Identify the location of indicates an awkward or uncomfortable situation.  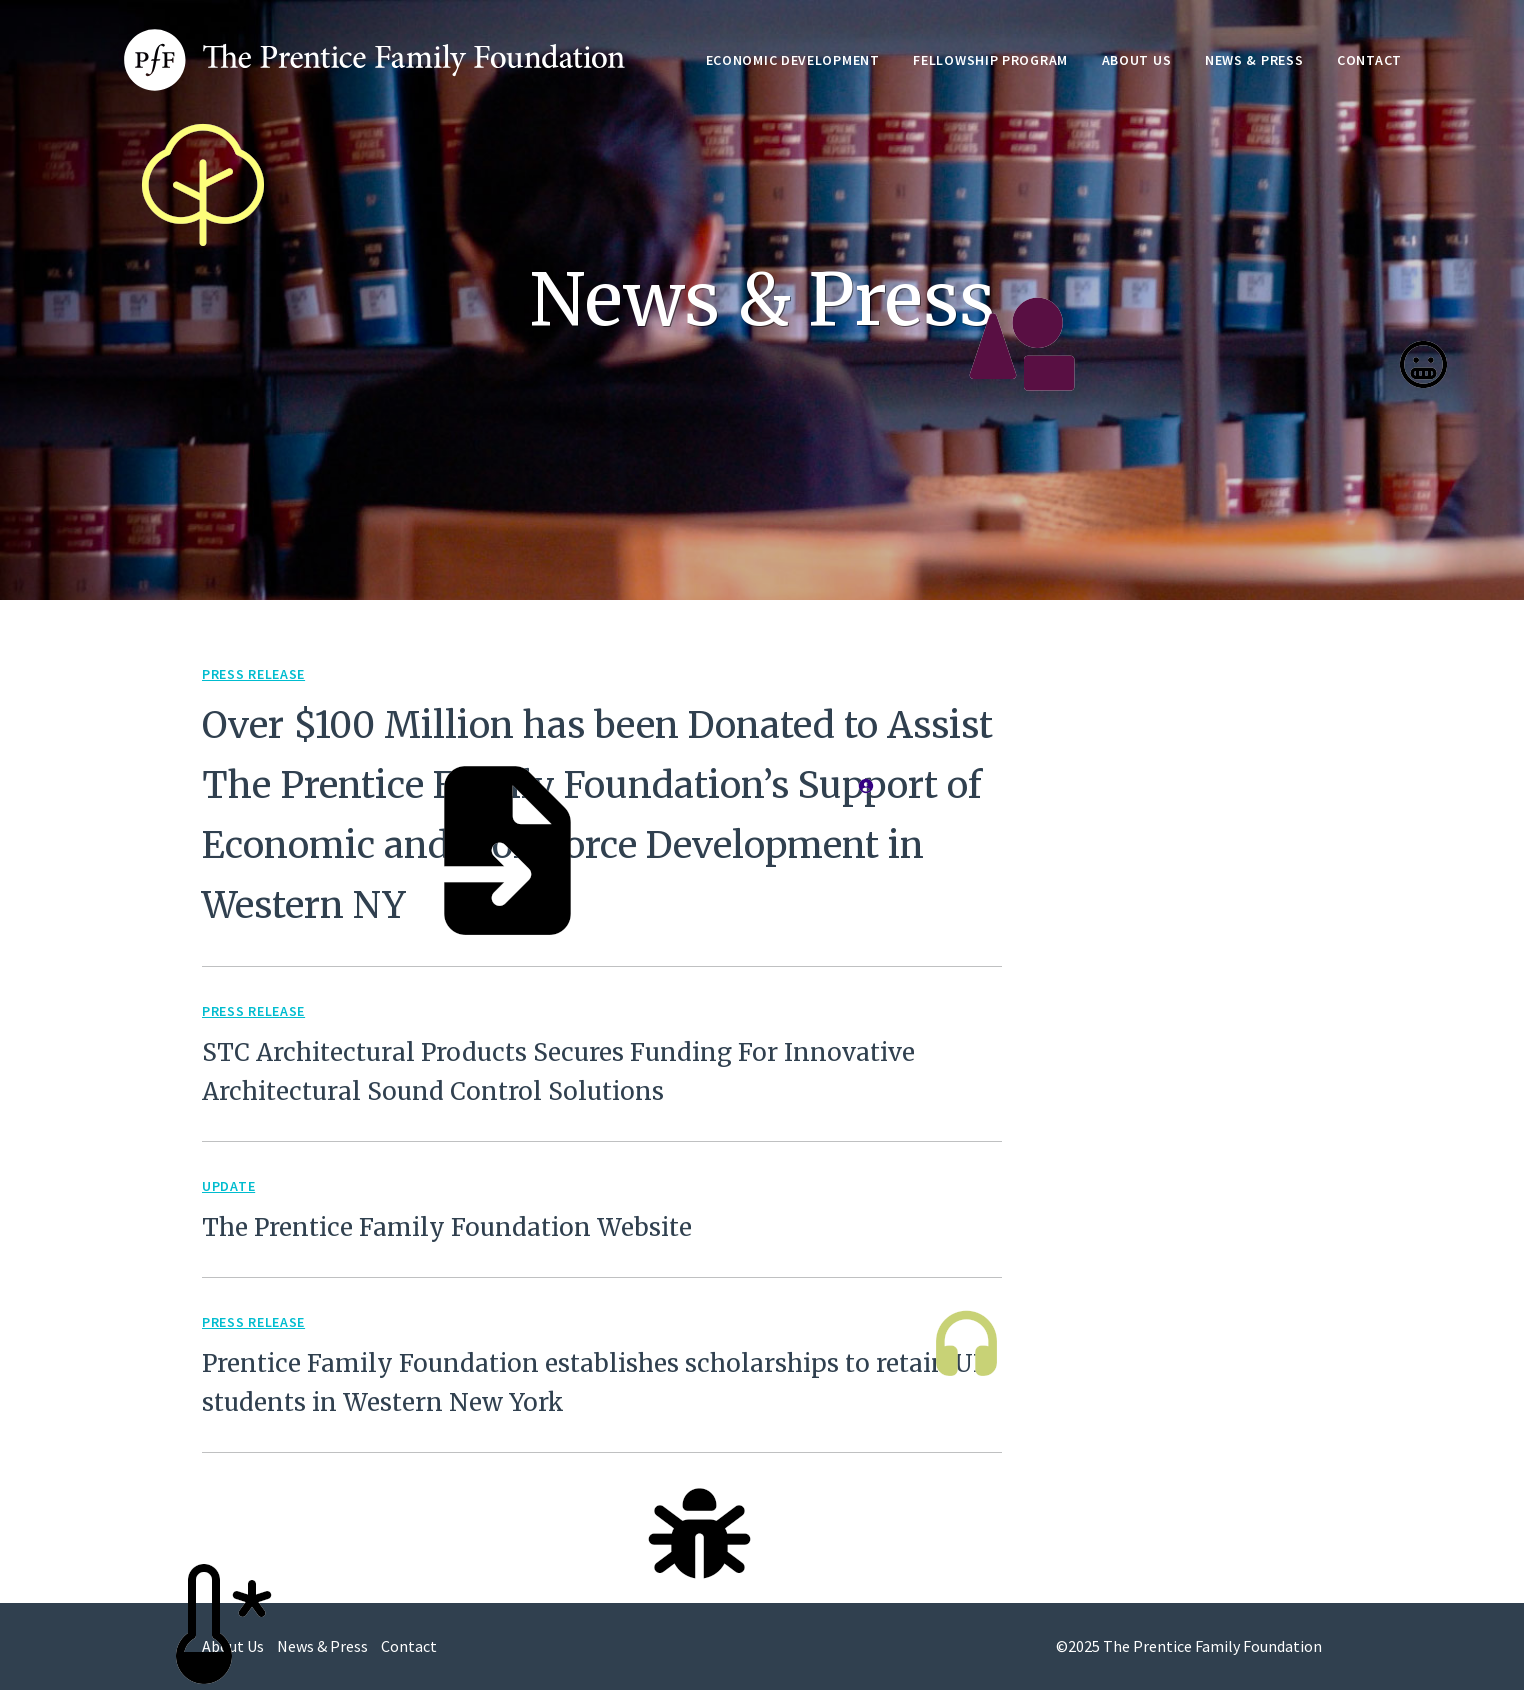
(1423, 364).